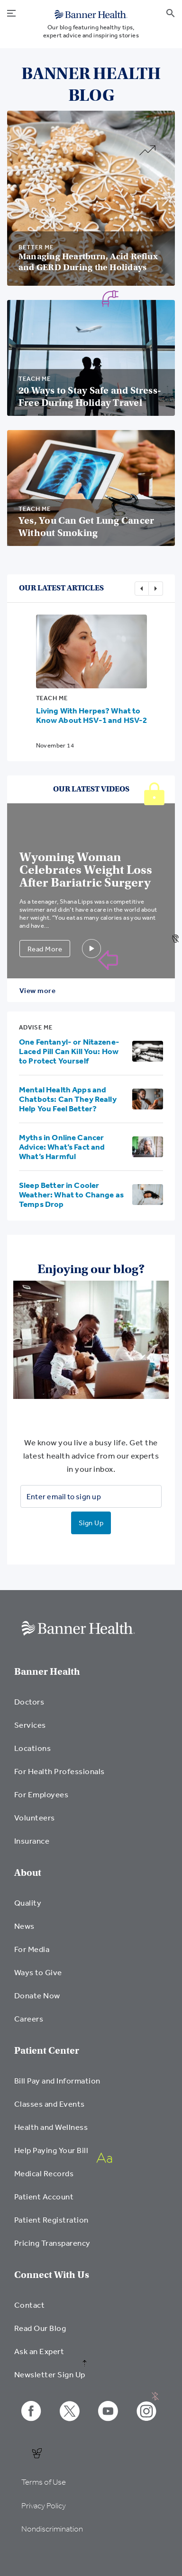 The height and width of the screenshot is (2576, 182). Describe the element at coordinates (175, 939) in the screenshot. I see `mute audio or disable sound` at that location.